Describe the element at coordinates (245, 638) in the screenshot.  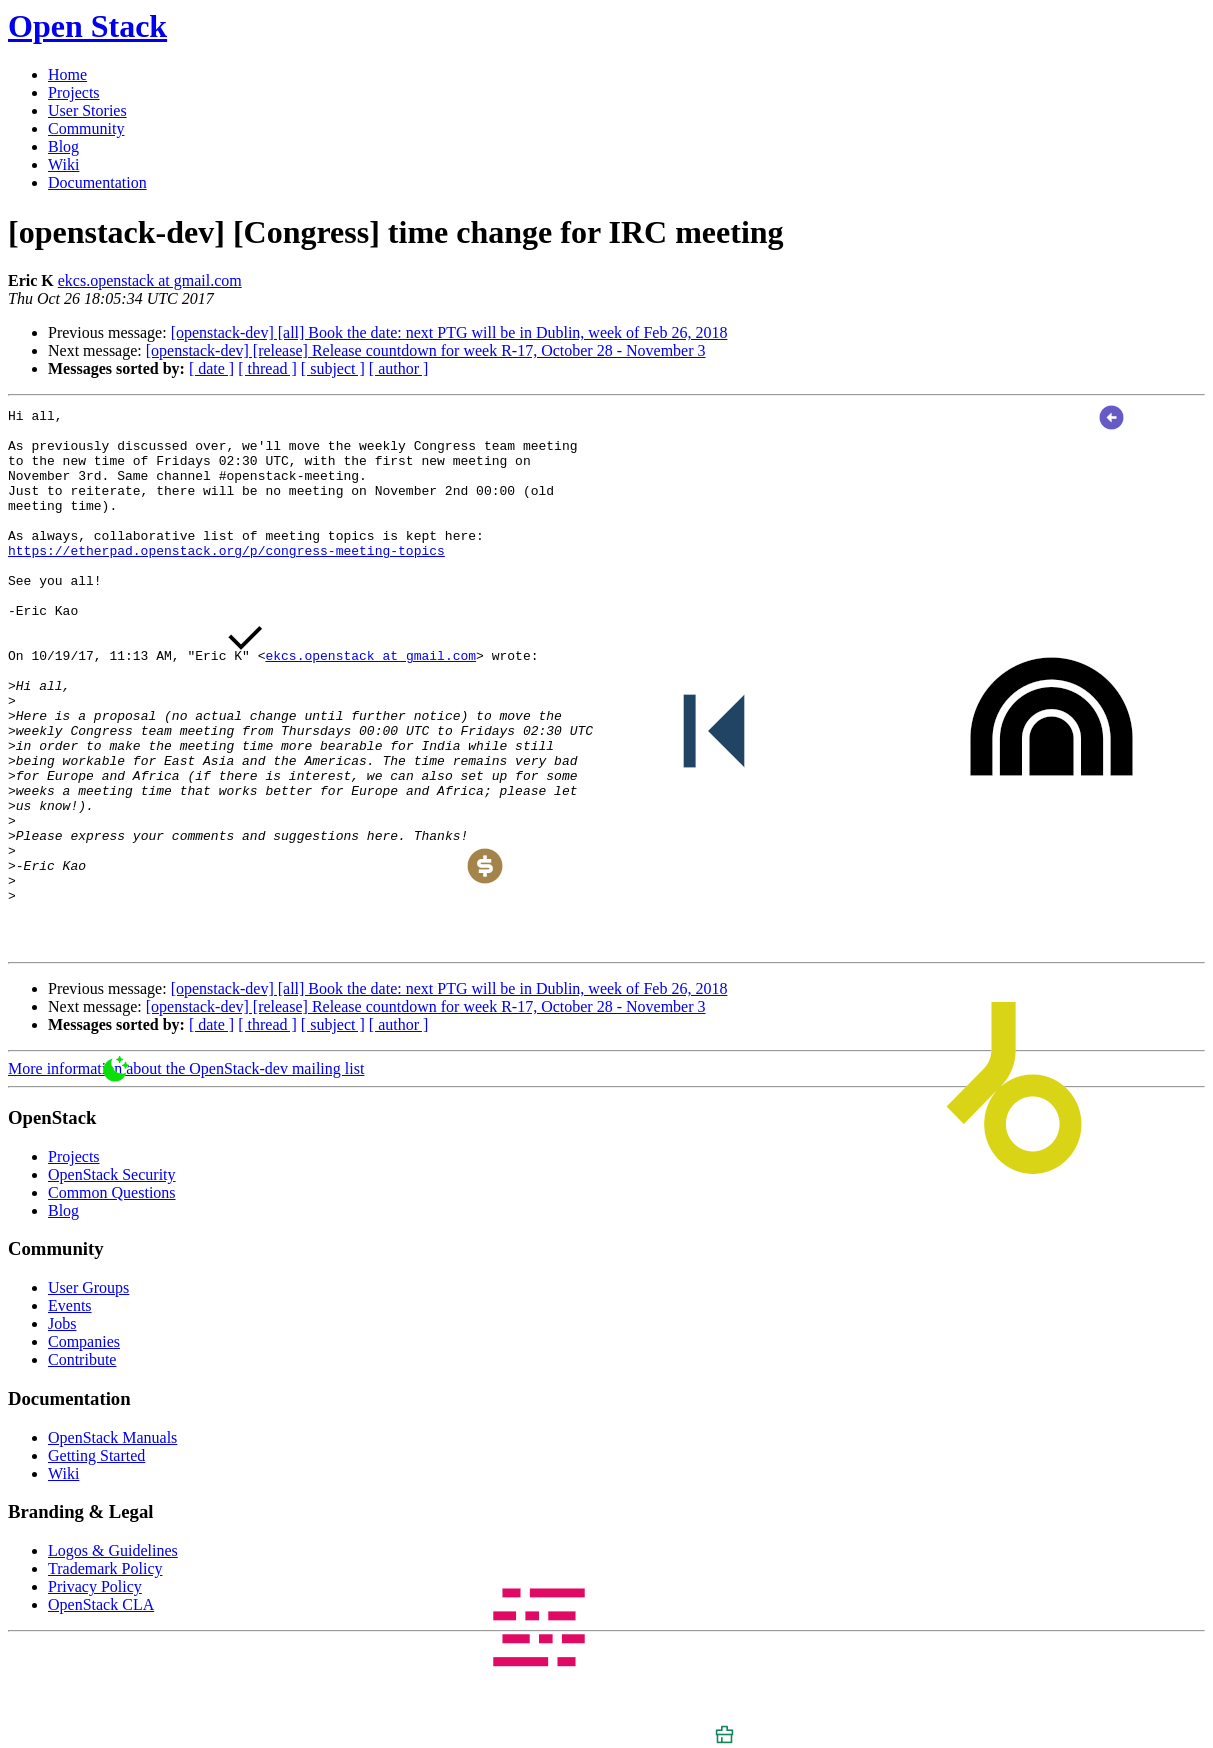
I see `confirm or submit an action` at that location.